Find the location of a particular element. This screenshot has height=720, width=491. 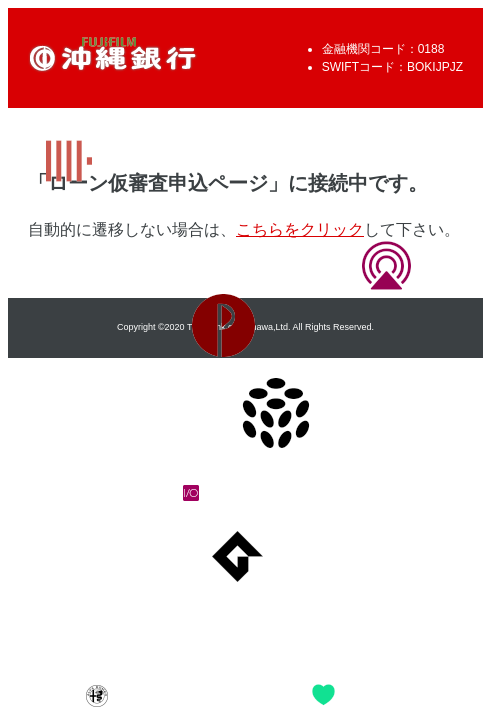

stream audio to airplay-compatible devices is located at coordinates (386, 265).